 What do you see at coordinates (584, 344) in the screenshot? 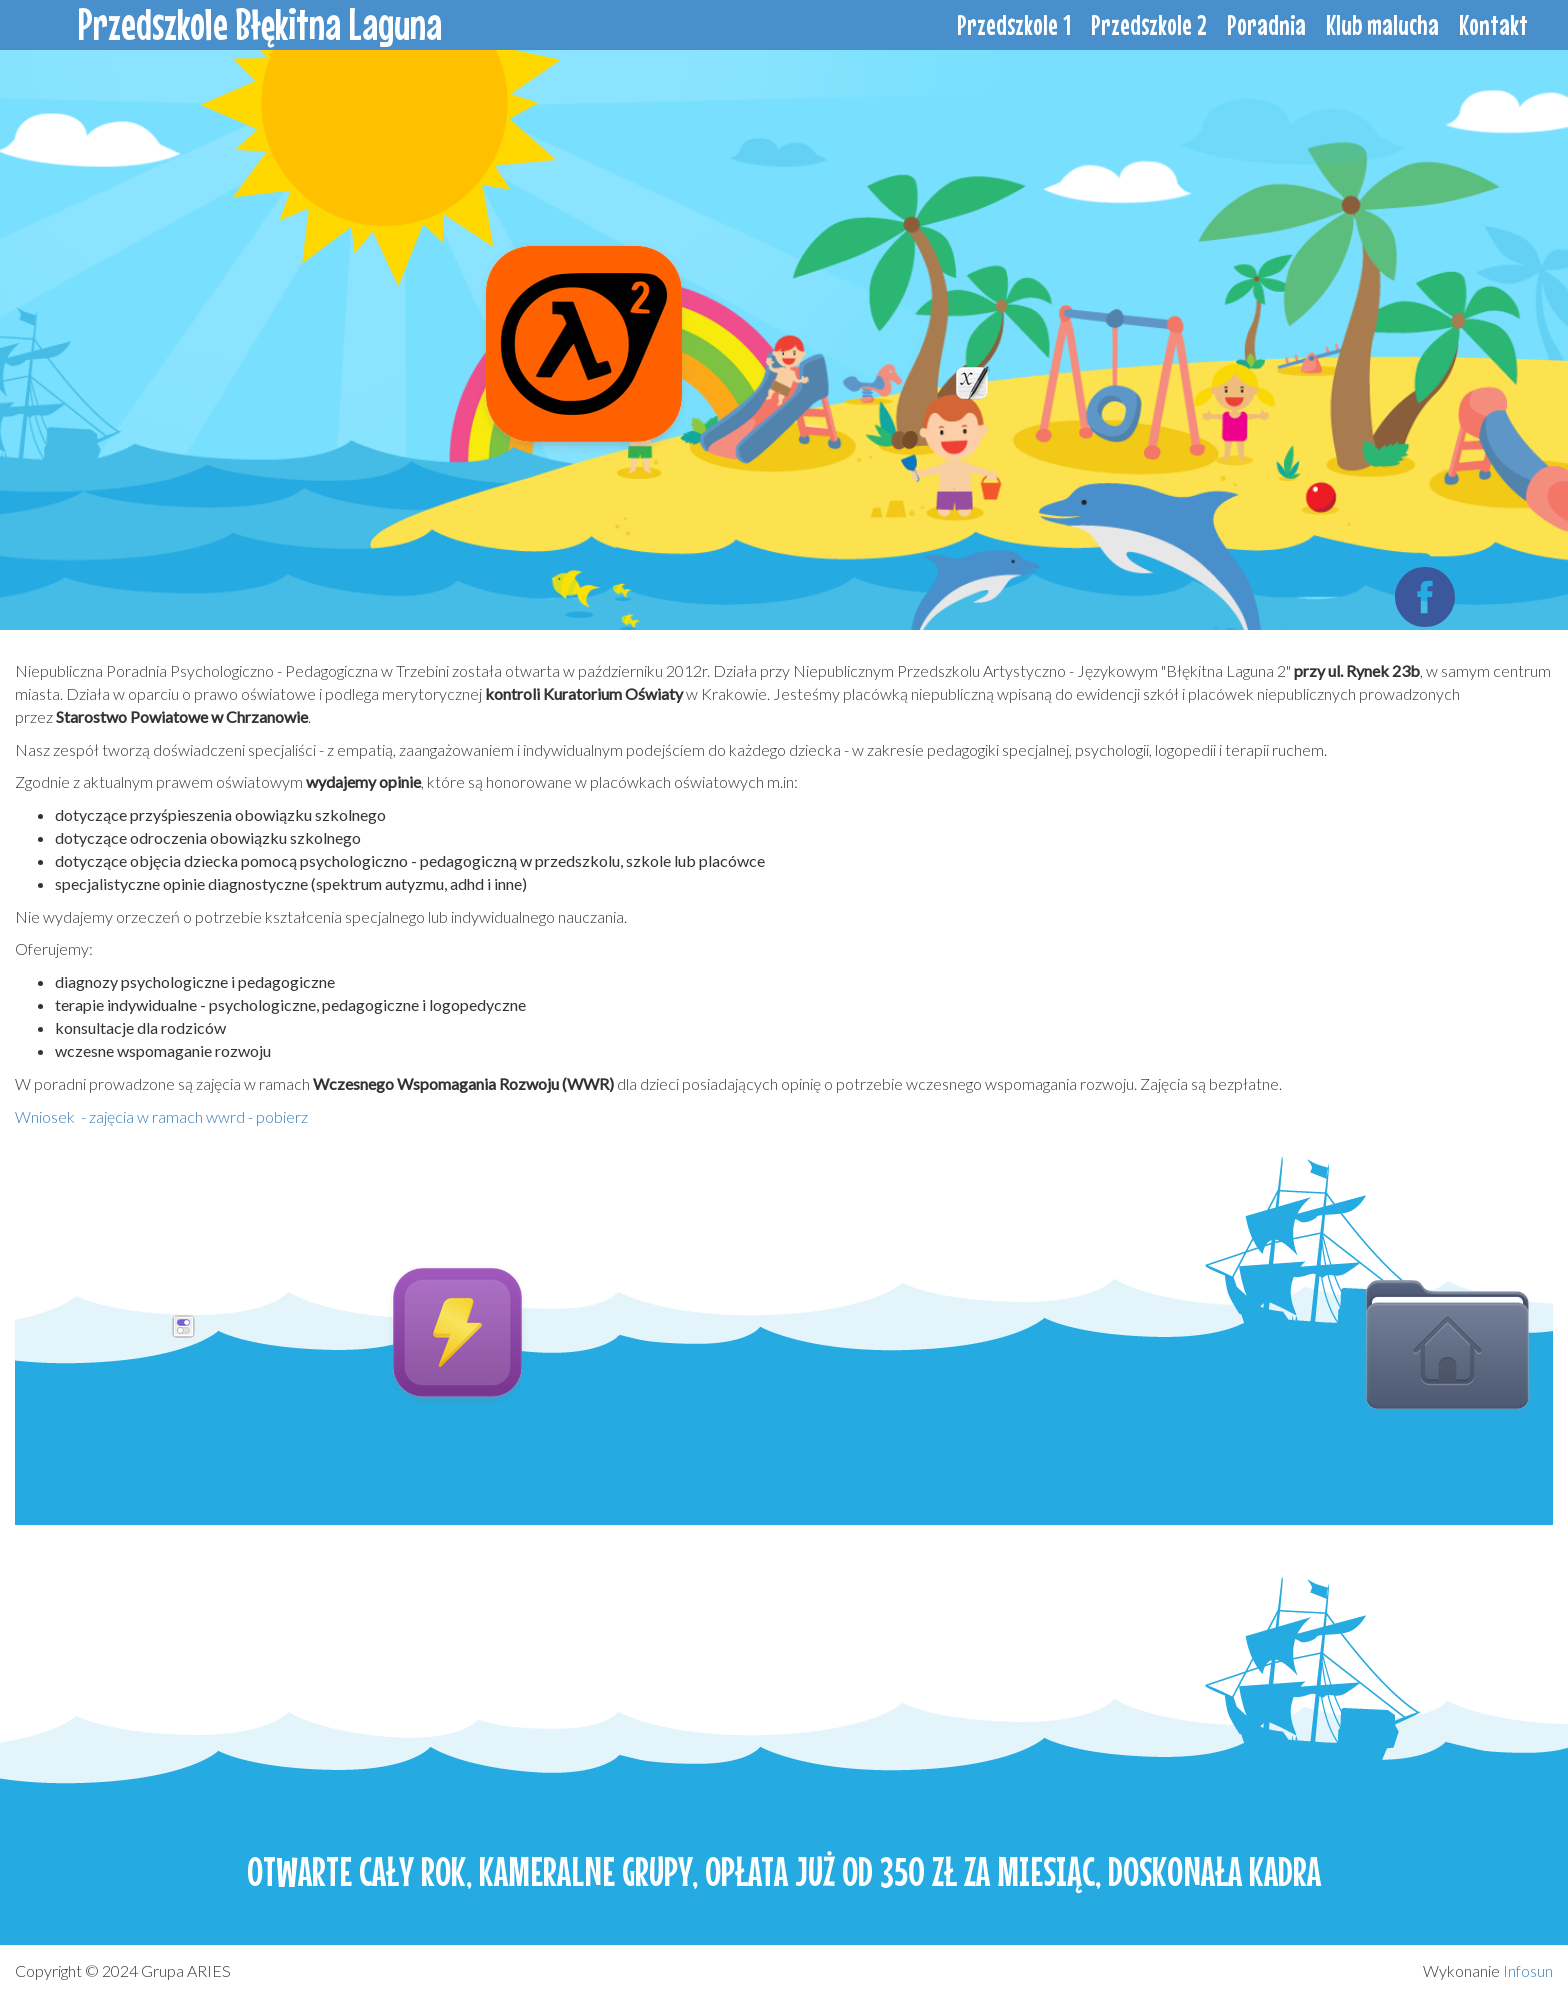
I see `launch half-life 2 game` at bounding box center [584, 344].